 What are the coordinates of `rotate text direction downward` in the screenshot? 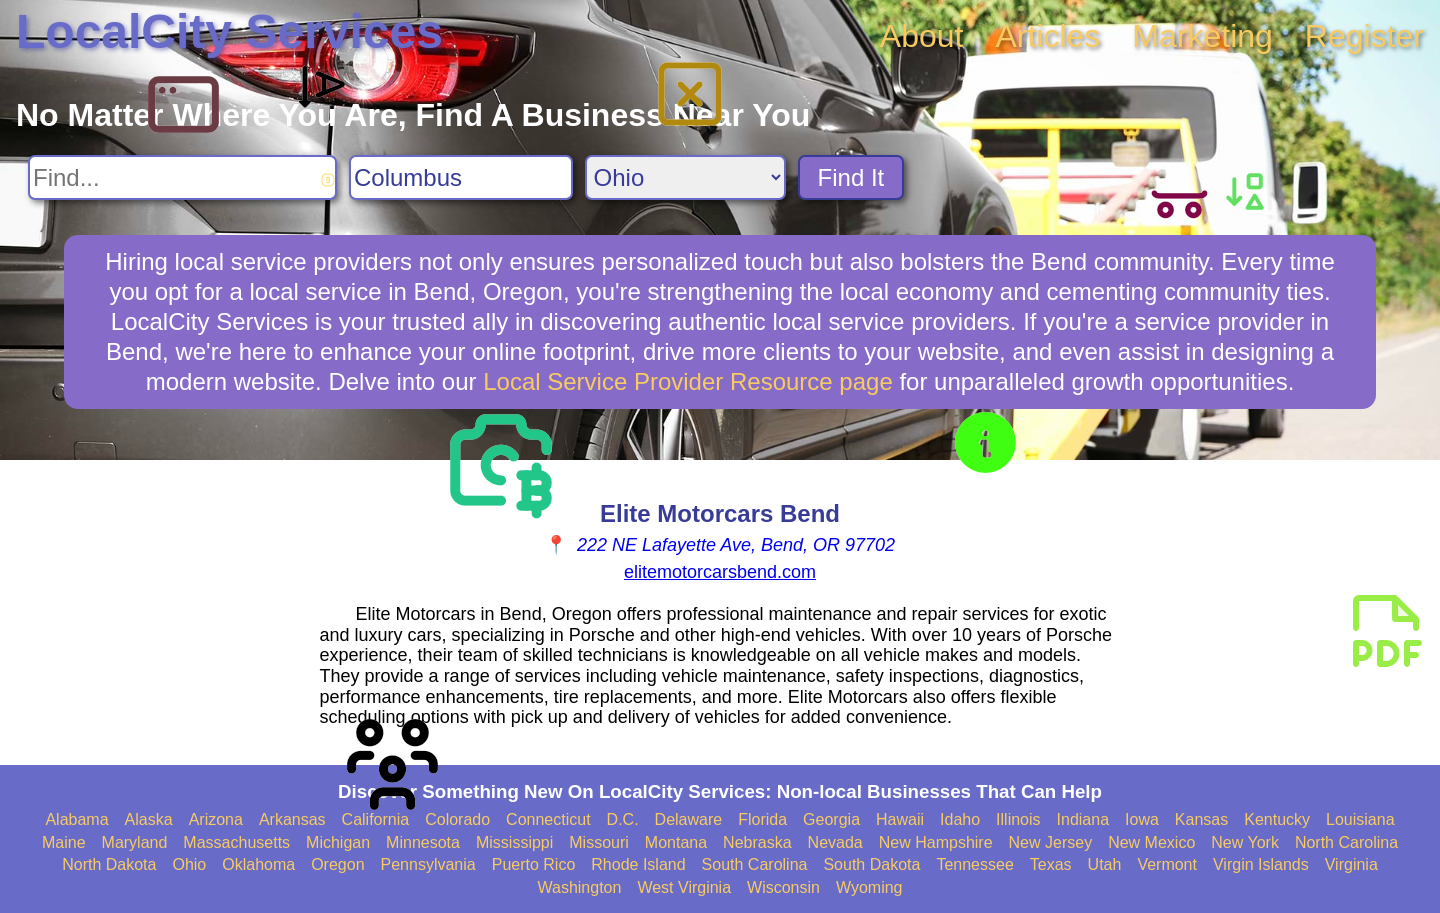 It's located at (321, 87).